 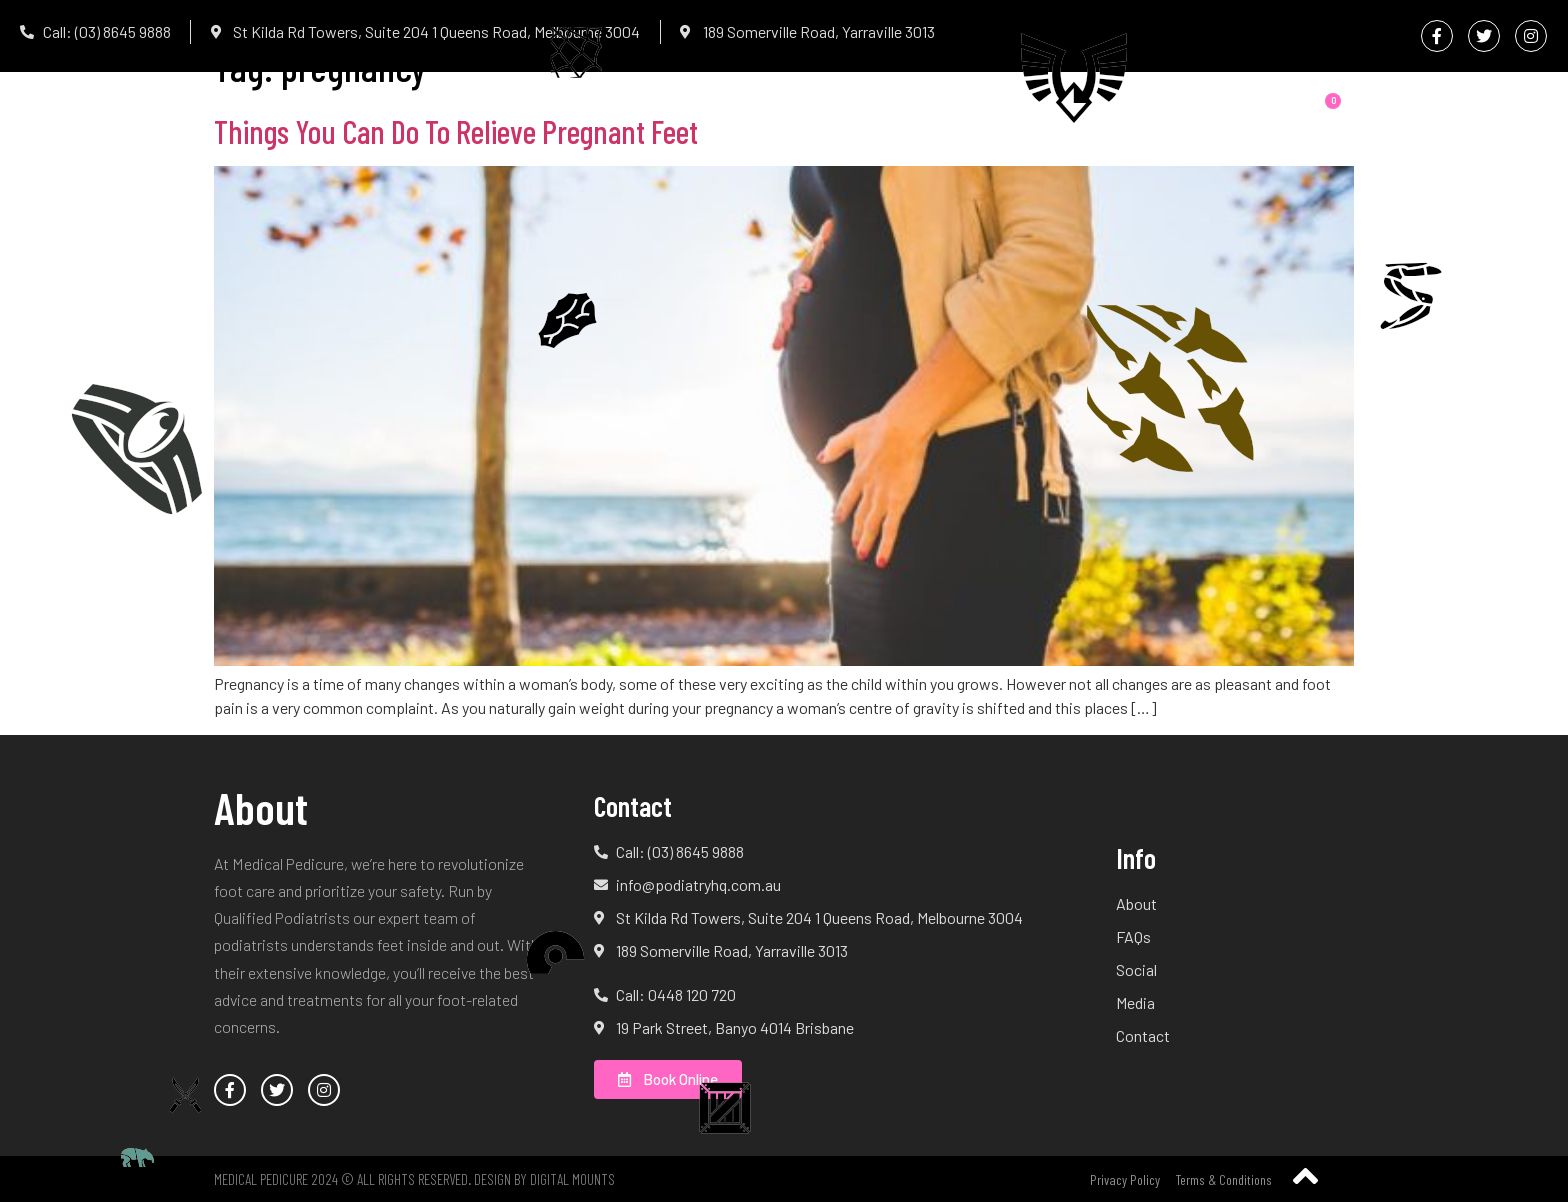 I want to click on open inventory or storage, so click(x=725, y=1108).